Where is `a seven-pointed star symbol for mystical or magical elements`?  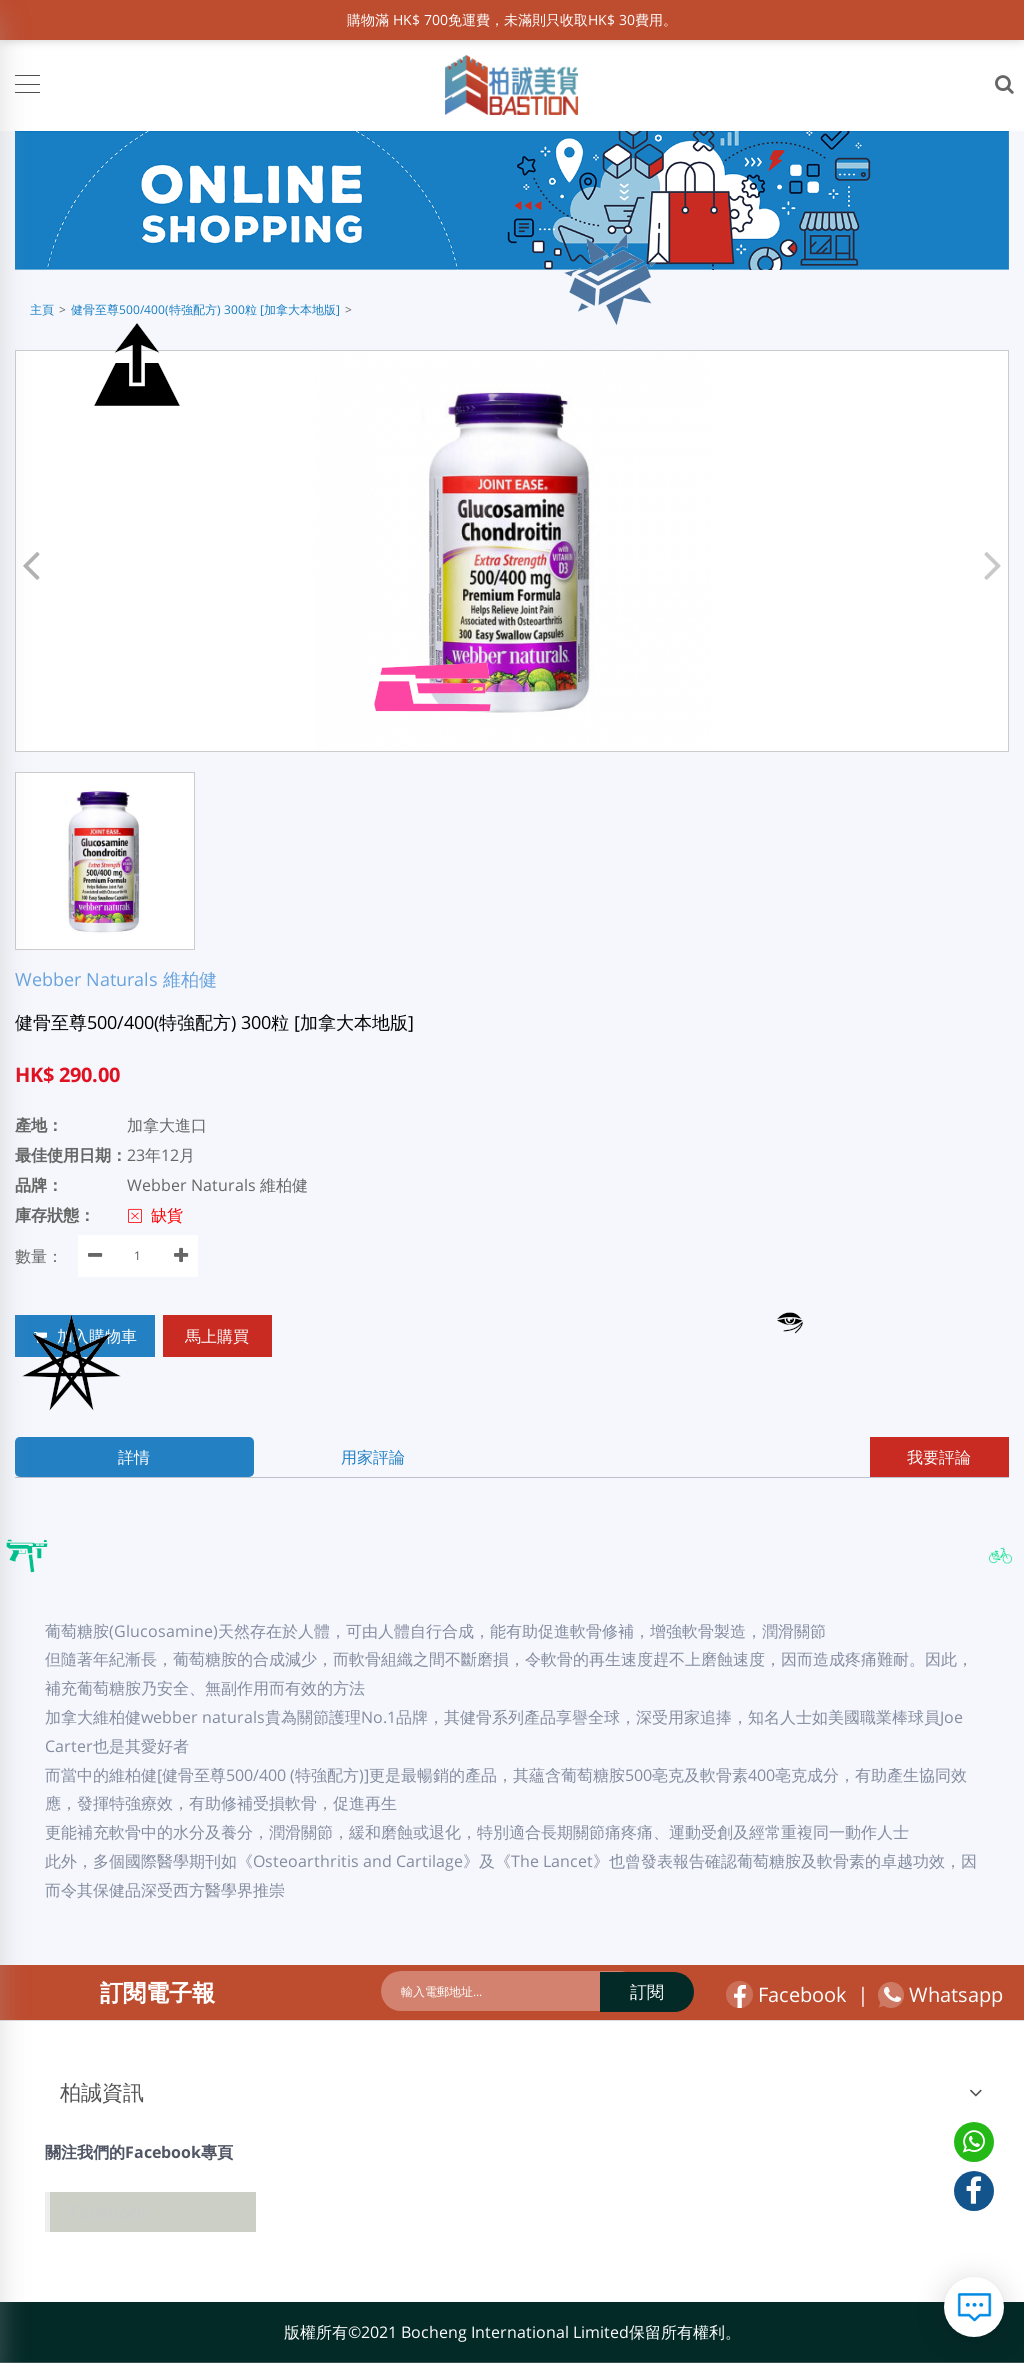 a seven-pointed star symbol for mystical or magical elements is located at coordinates (71, 1362).